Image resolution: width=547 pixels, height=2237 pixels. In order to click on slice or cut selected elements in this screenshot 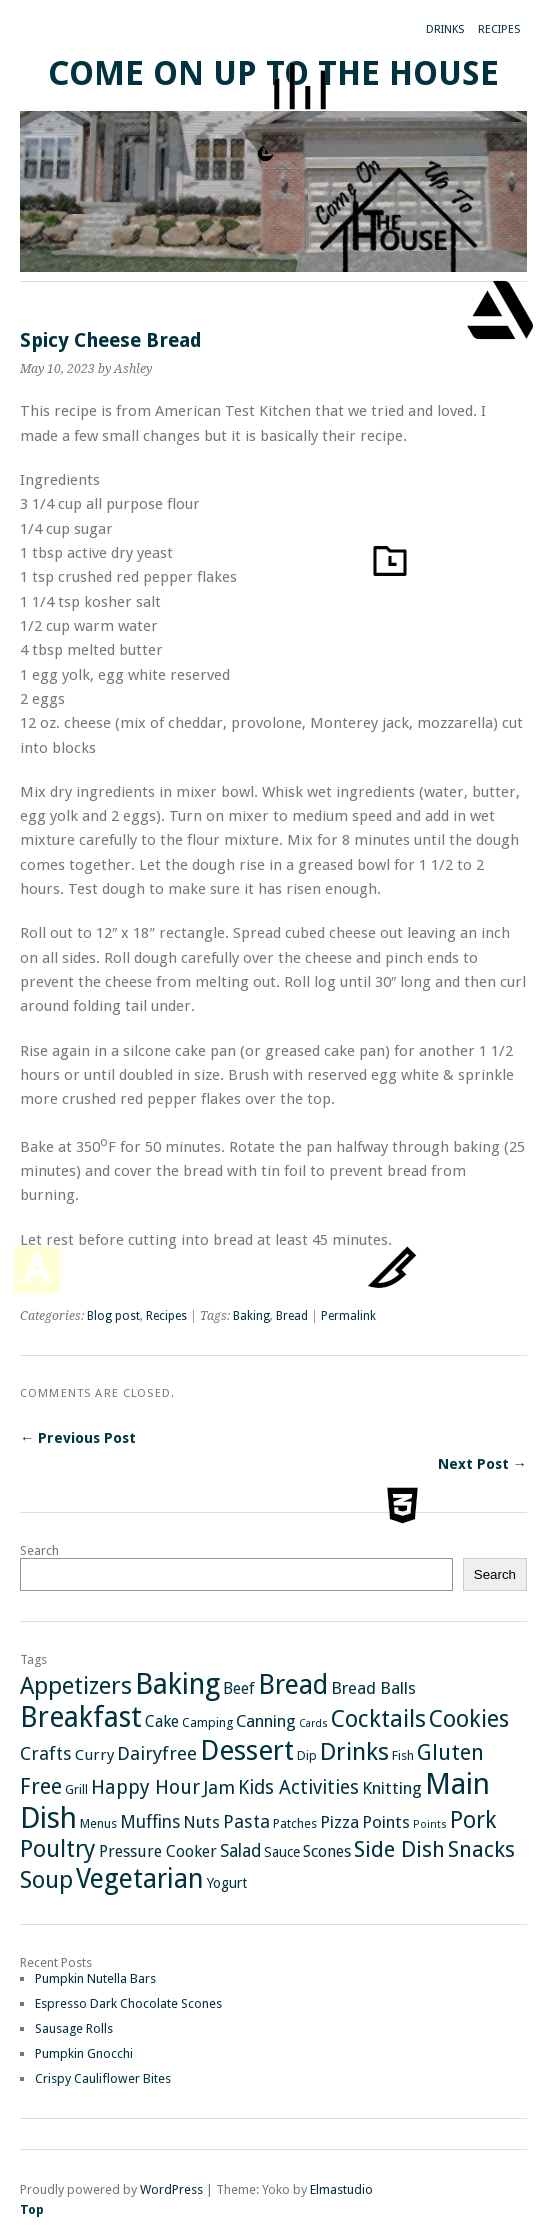, I will do `click(392, 1267)`.